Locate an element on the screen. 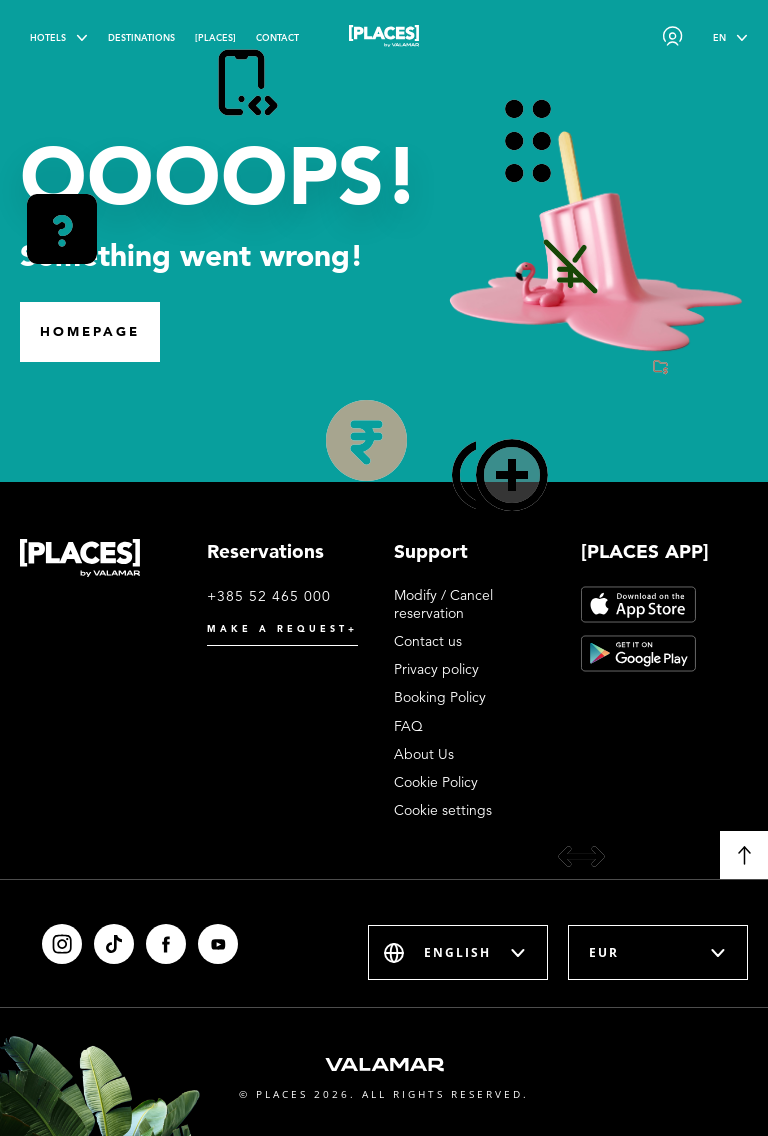 Image resolution: width=768 pixels, height=1136 pixels. drag to reorder items vertically is located at coordinates (528, 141).